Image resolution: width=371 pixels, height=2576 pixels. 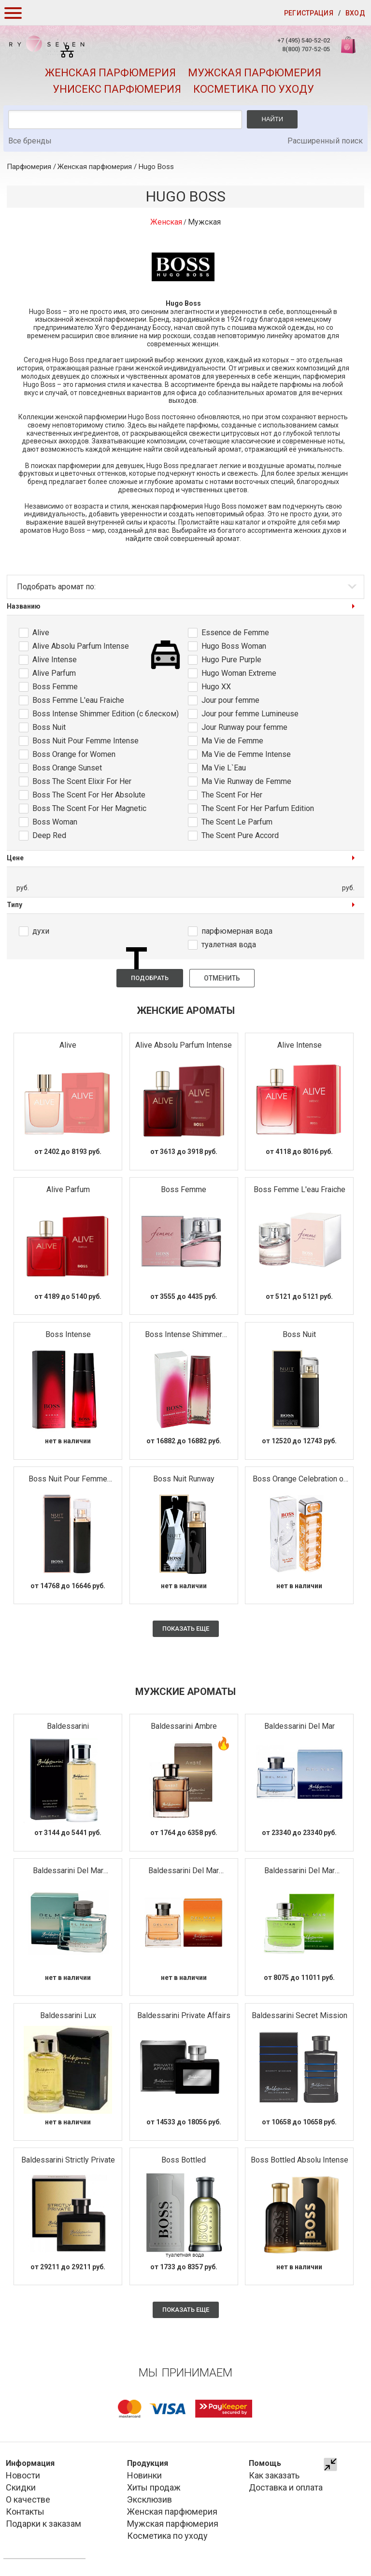 I want to click on request a taxi or rideshare, so click(x=165, y=655).